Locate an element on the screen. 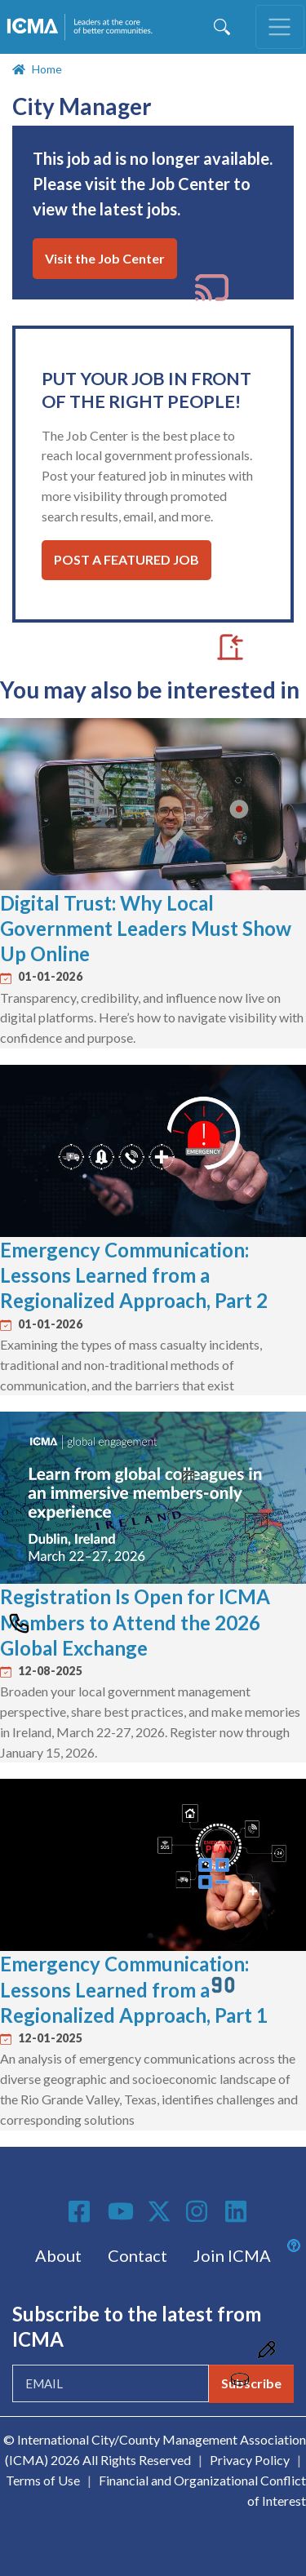  displays the number 90 as a badge or counter is located at coordinates (223, 1984).